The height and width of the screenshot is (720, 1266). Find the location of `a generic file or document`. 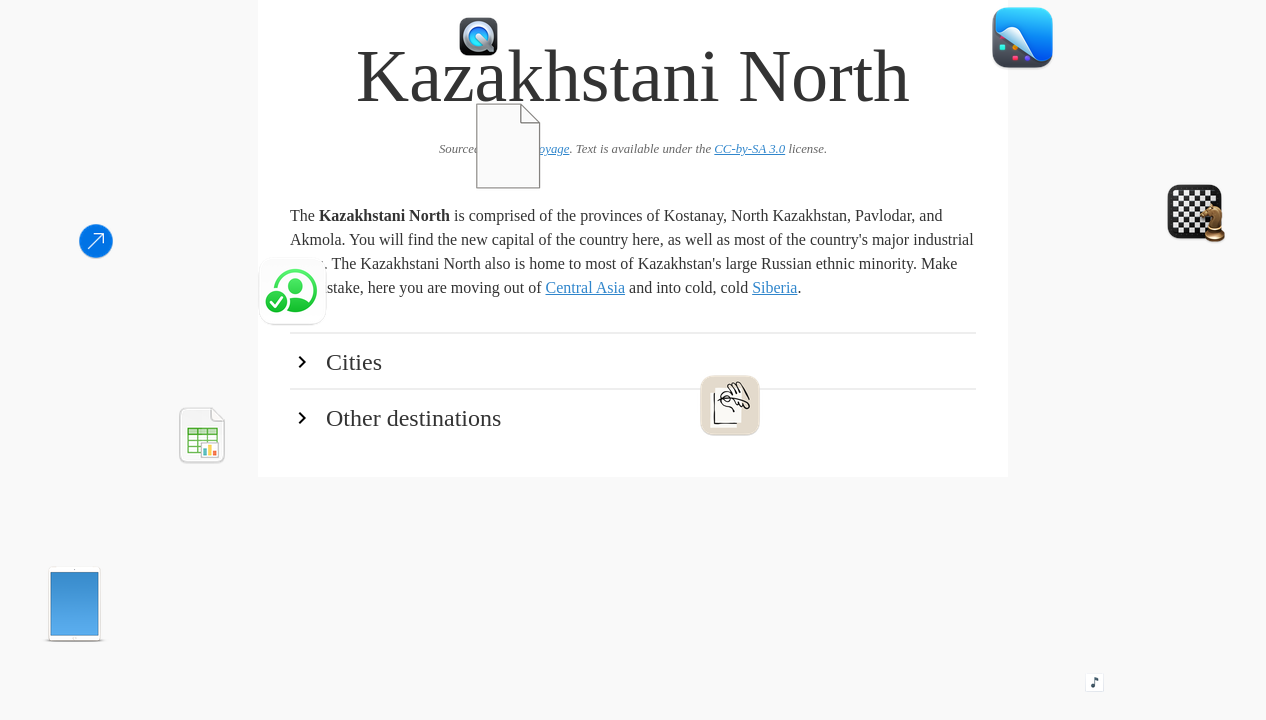

a generic file or document is located at coordinates (508, 146).